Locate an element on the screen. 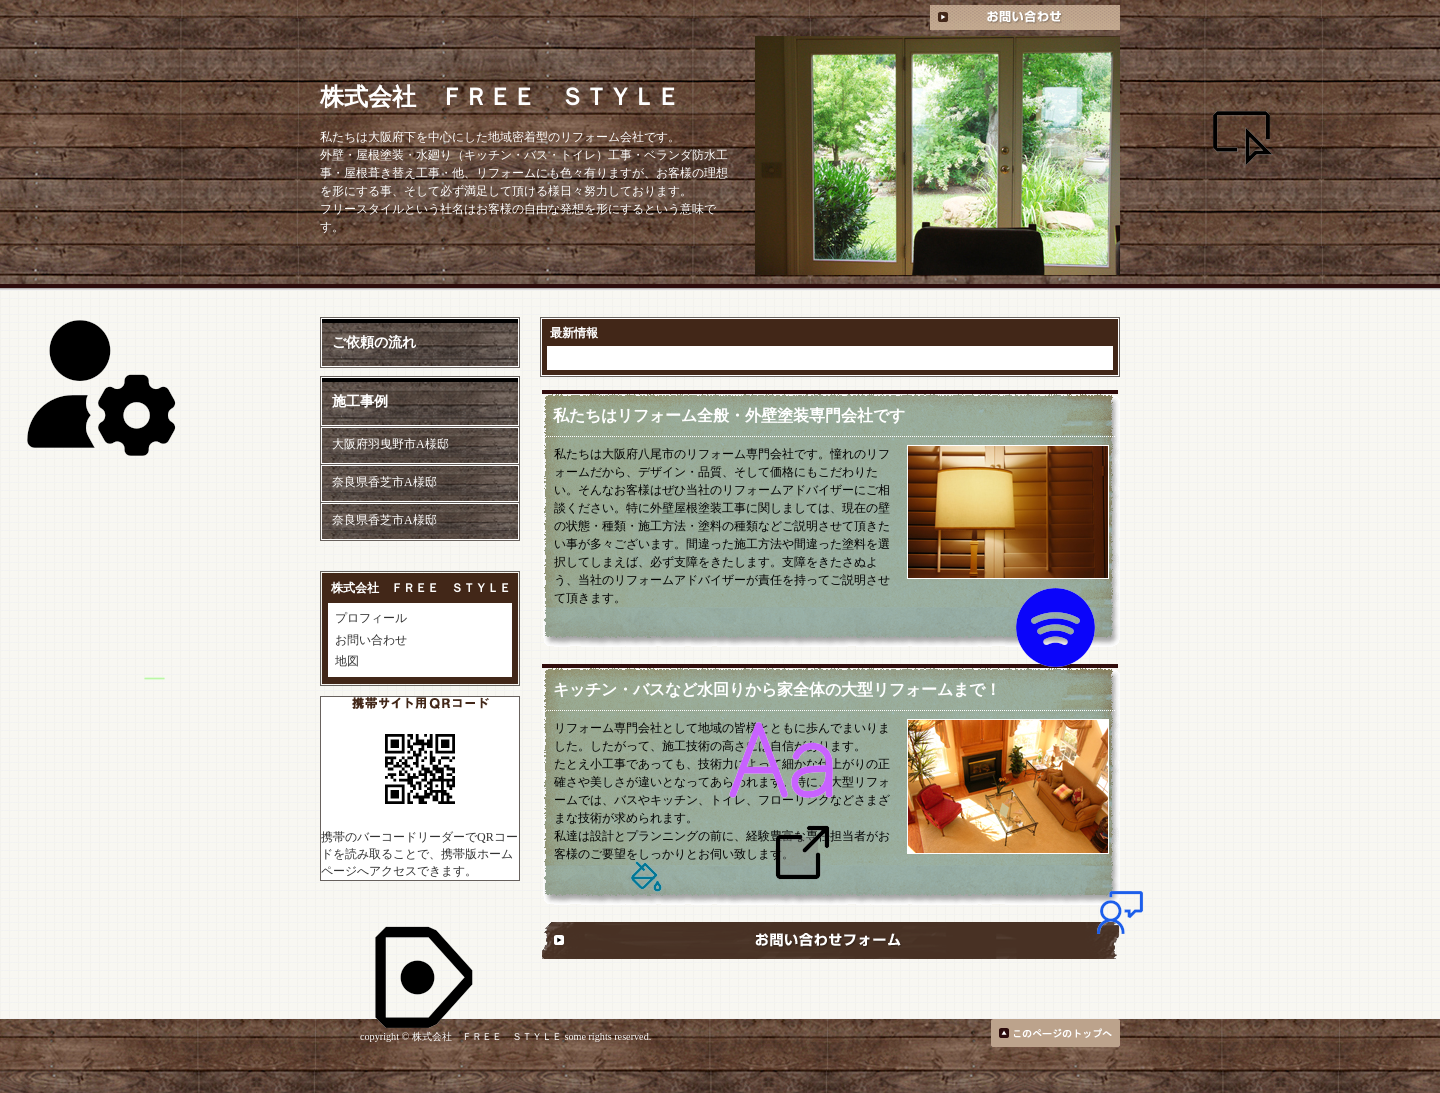 The width and height of the screenshot is (1440, 1093). open link in a new window or tab is located at coordinates (802, 852).